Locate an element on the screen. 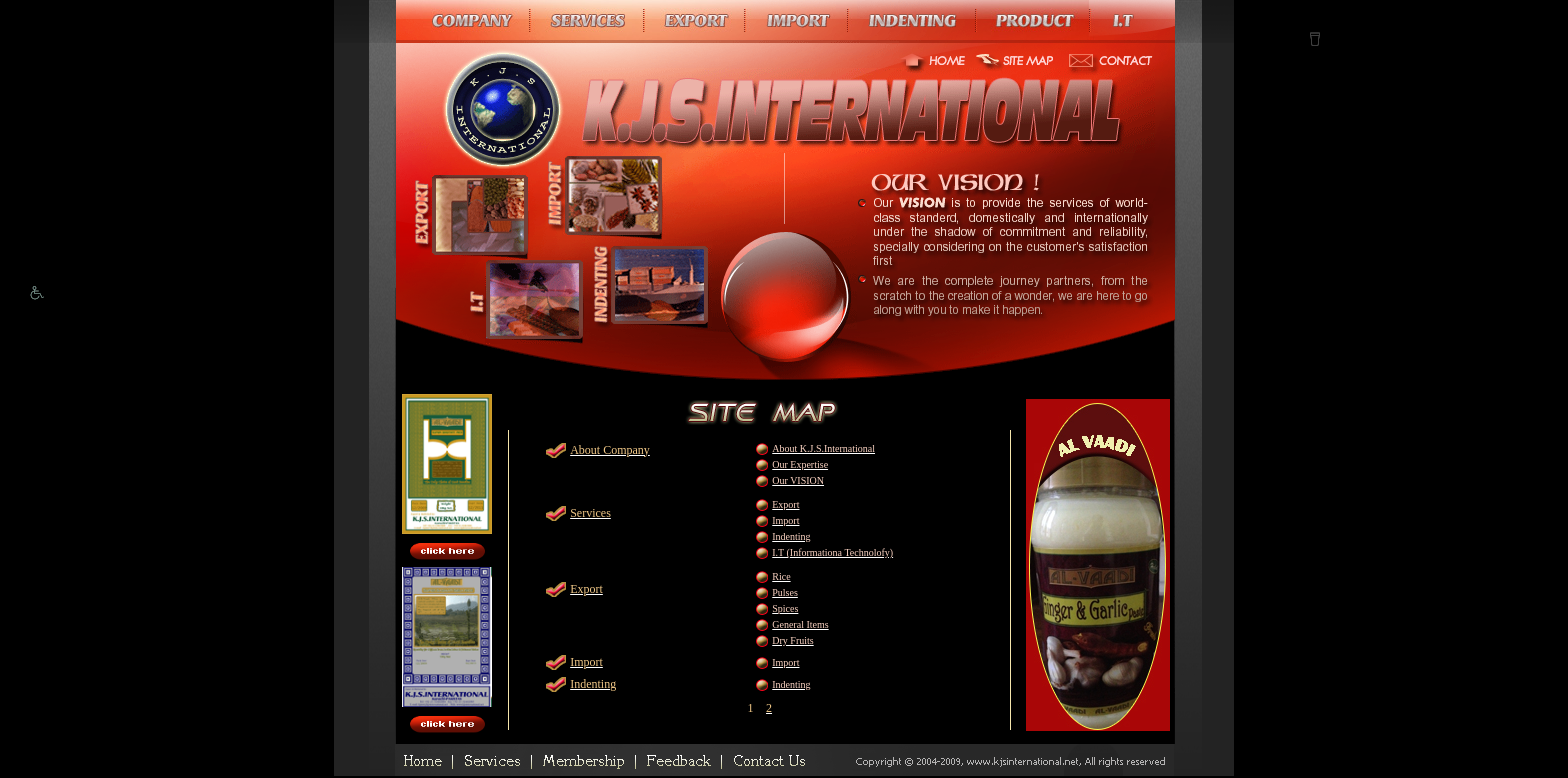 This screenshot has width=1568, height=778. view nearby bars or pubs is located at coordinates (1315, 39).